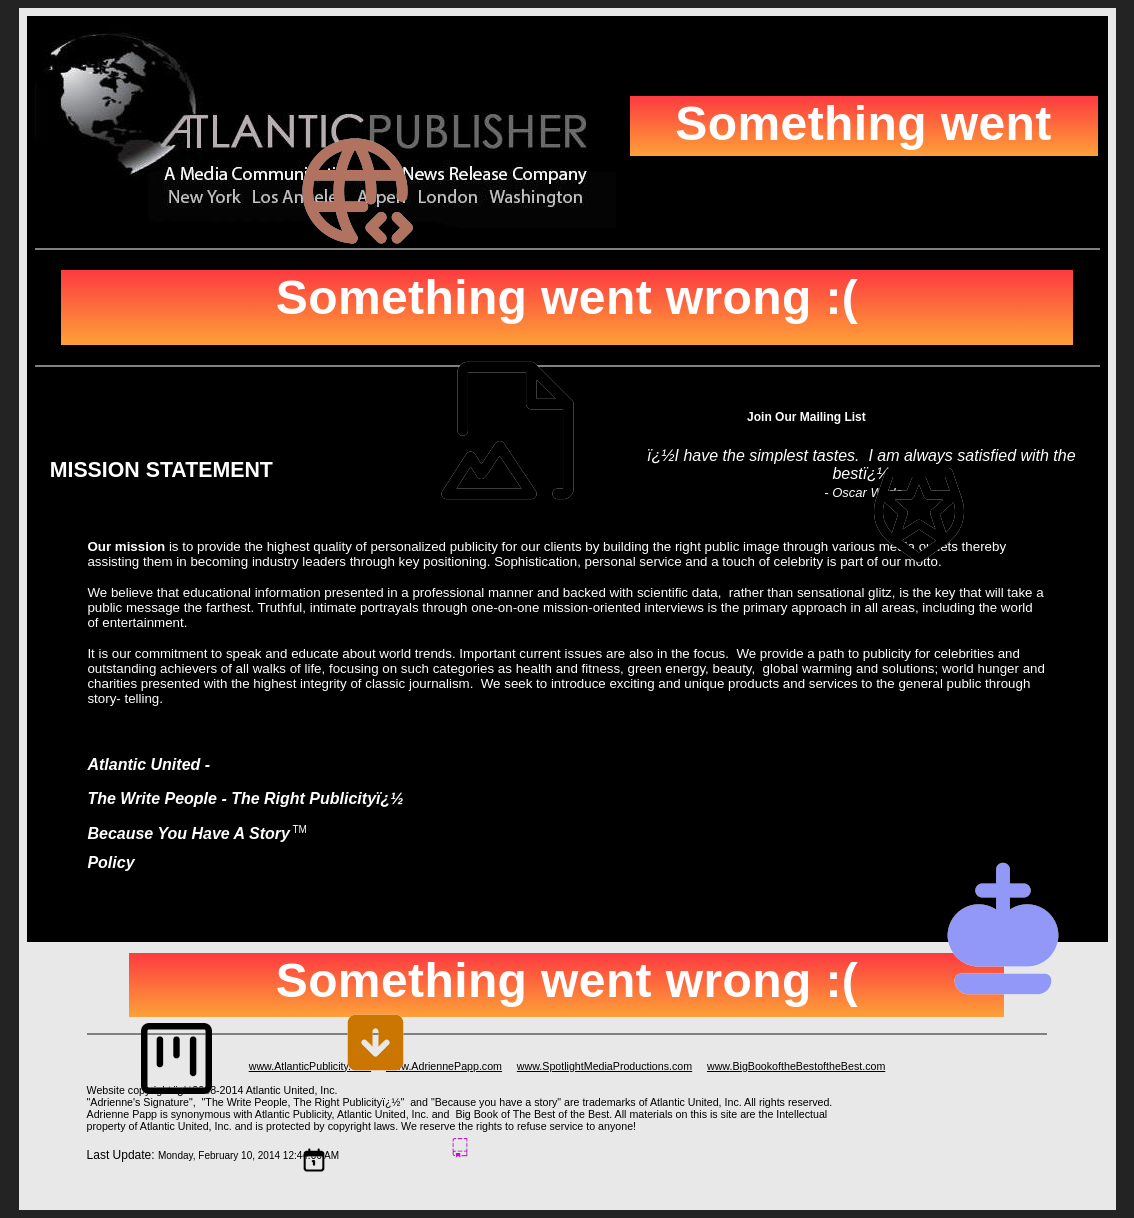 Image resolution: width=1134 pixels, height=1218 pixels. What do you see at coordinates (314, 1160) in the screenshot?
I see `view calendar or schedule` at bounding box center [314, 1160].